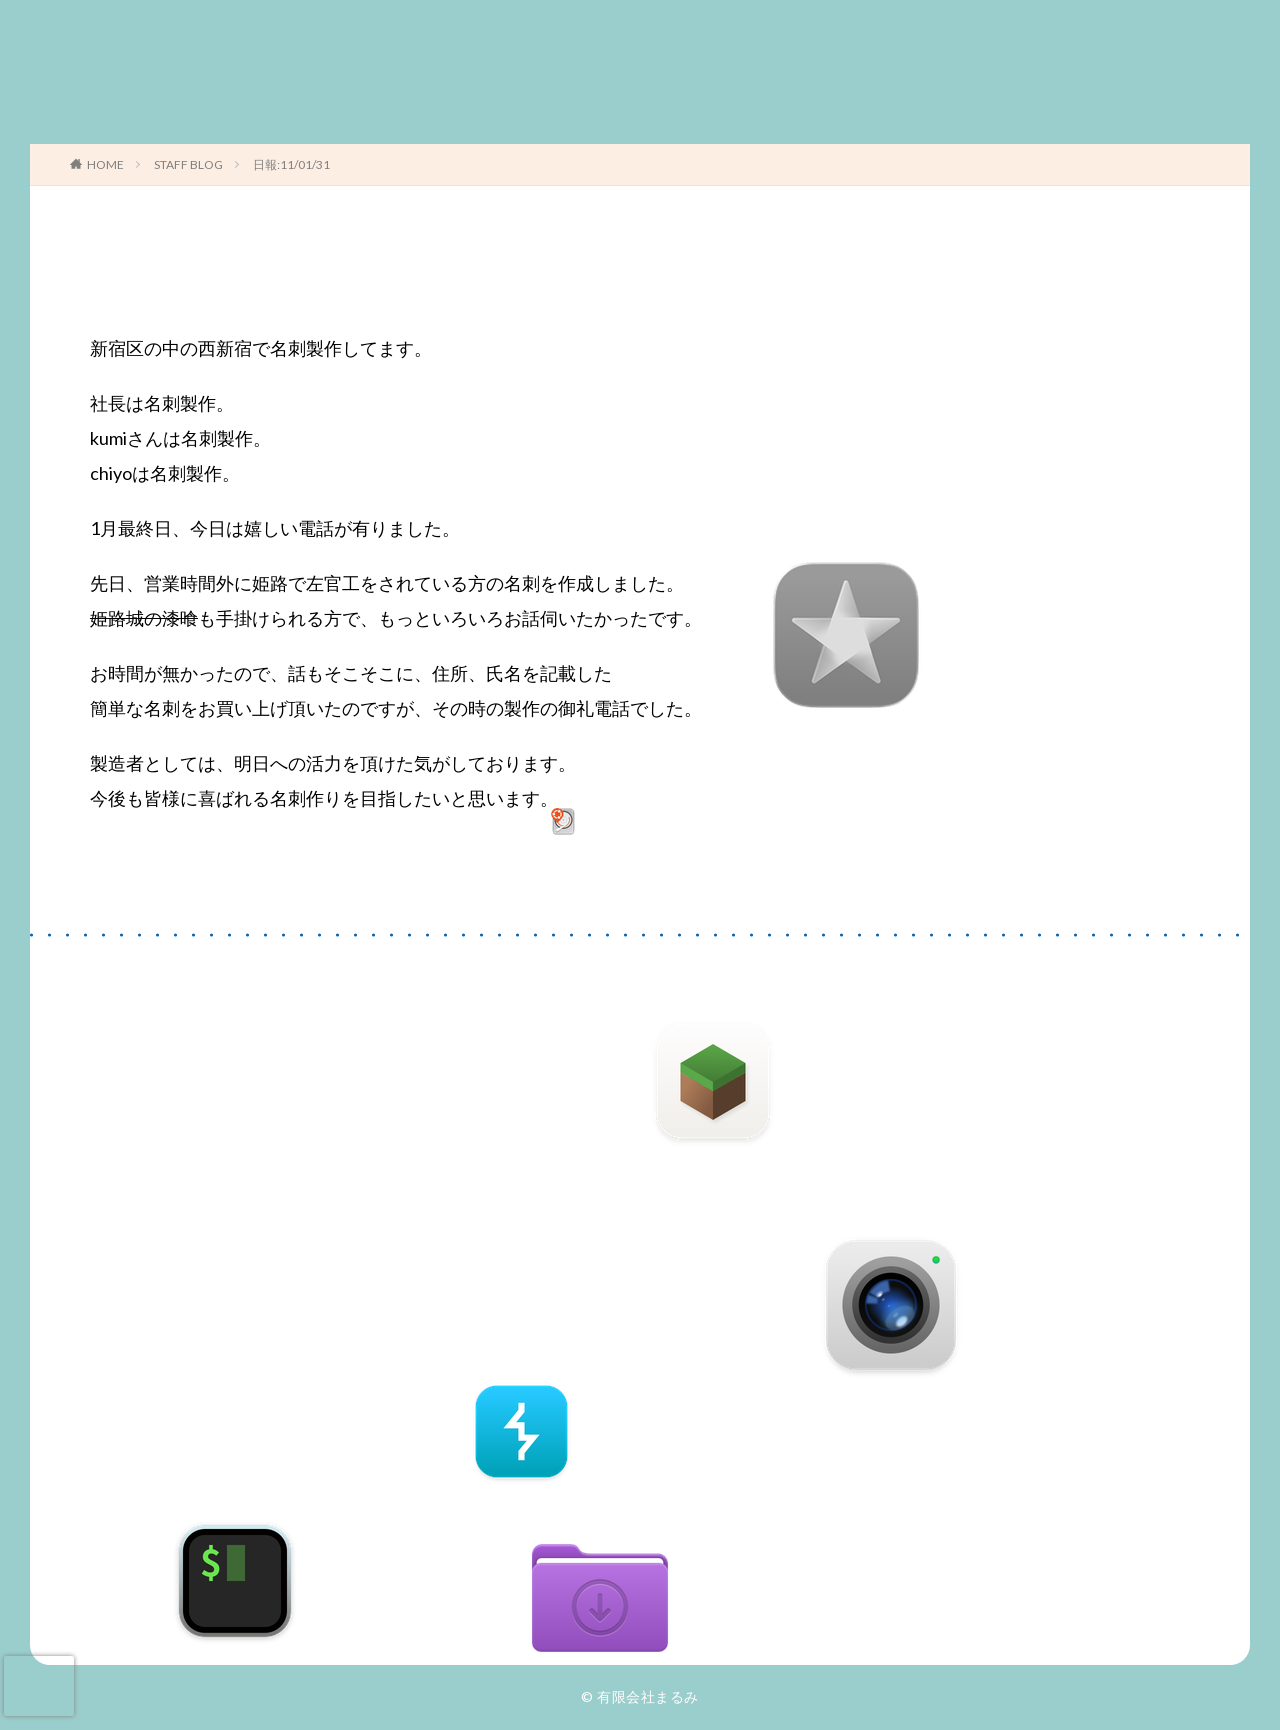 This screenshot has width=1280, height=1730. Describe the element at coordinates (235, 1581) in the screenshot. I see `open xterm terminal application` at that location.